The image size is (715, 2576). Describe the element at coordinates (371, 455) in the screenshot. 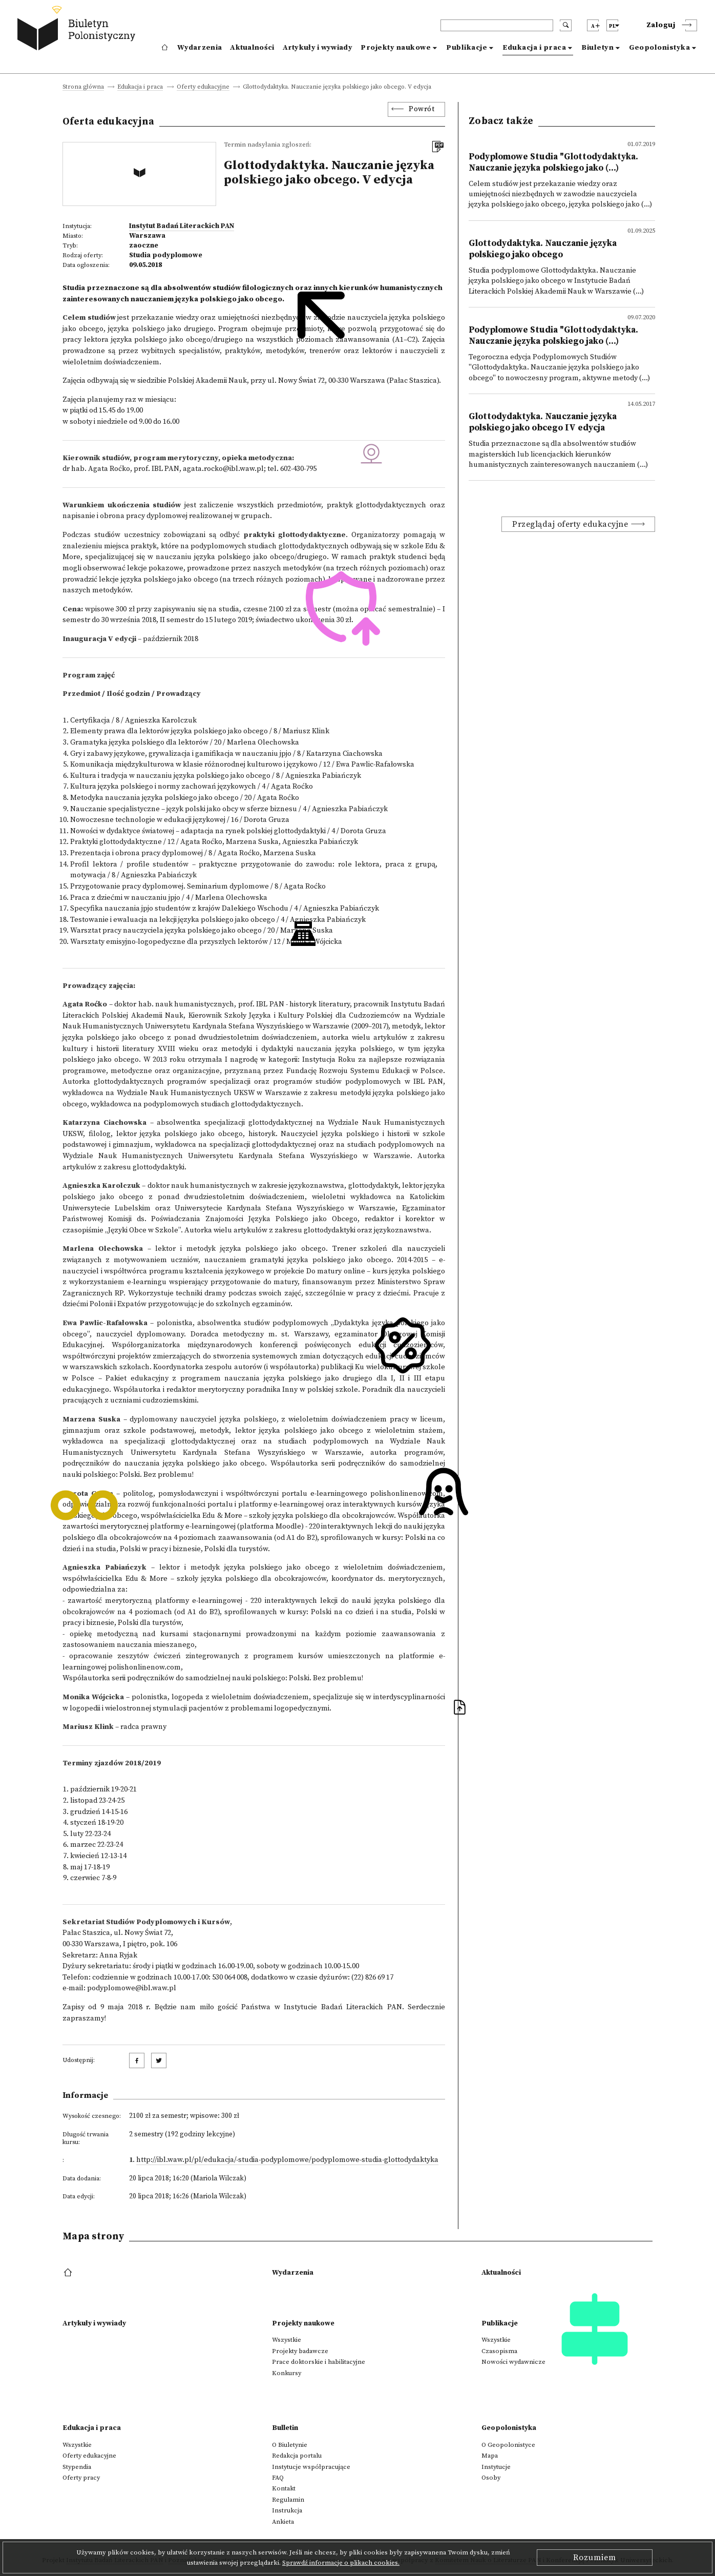

I see `access webcam or camera settings` at that location.